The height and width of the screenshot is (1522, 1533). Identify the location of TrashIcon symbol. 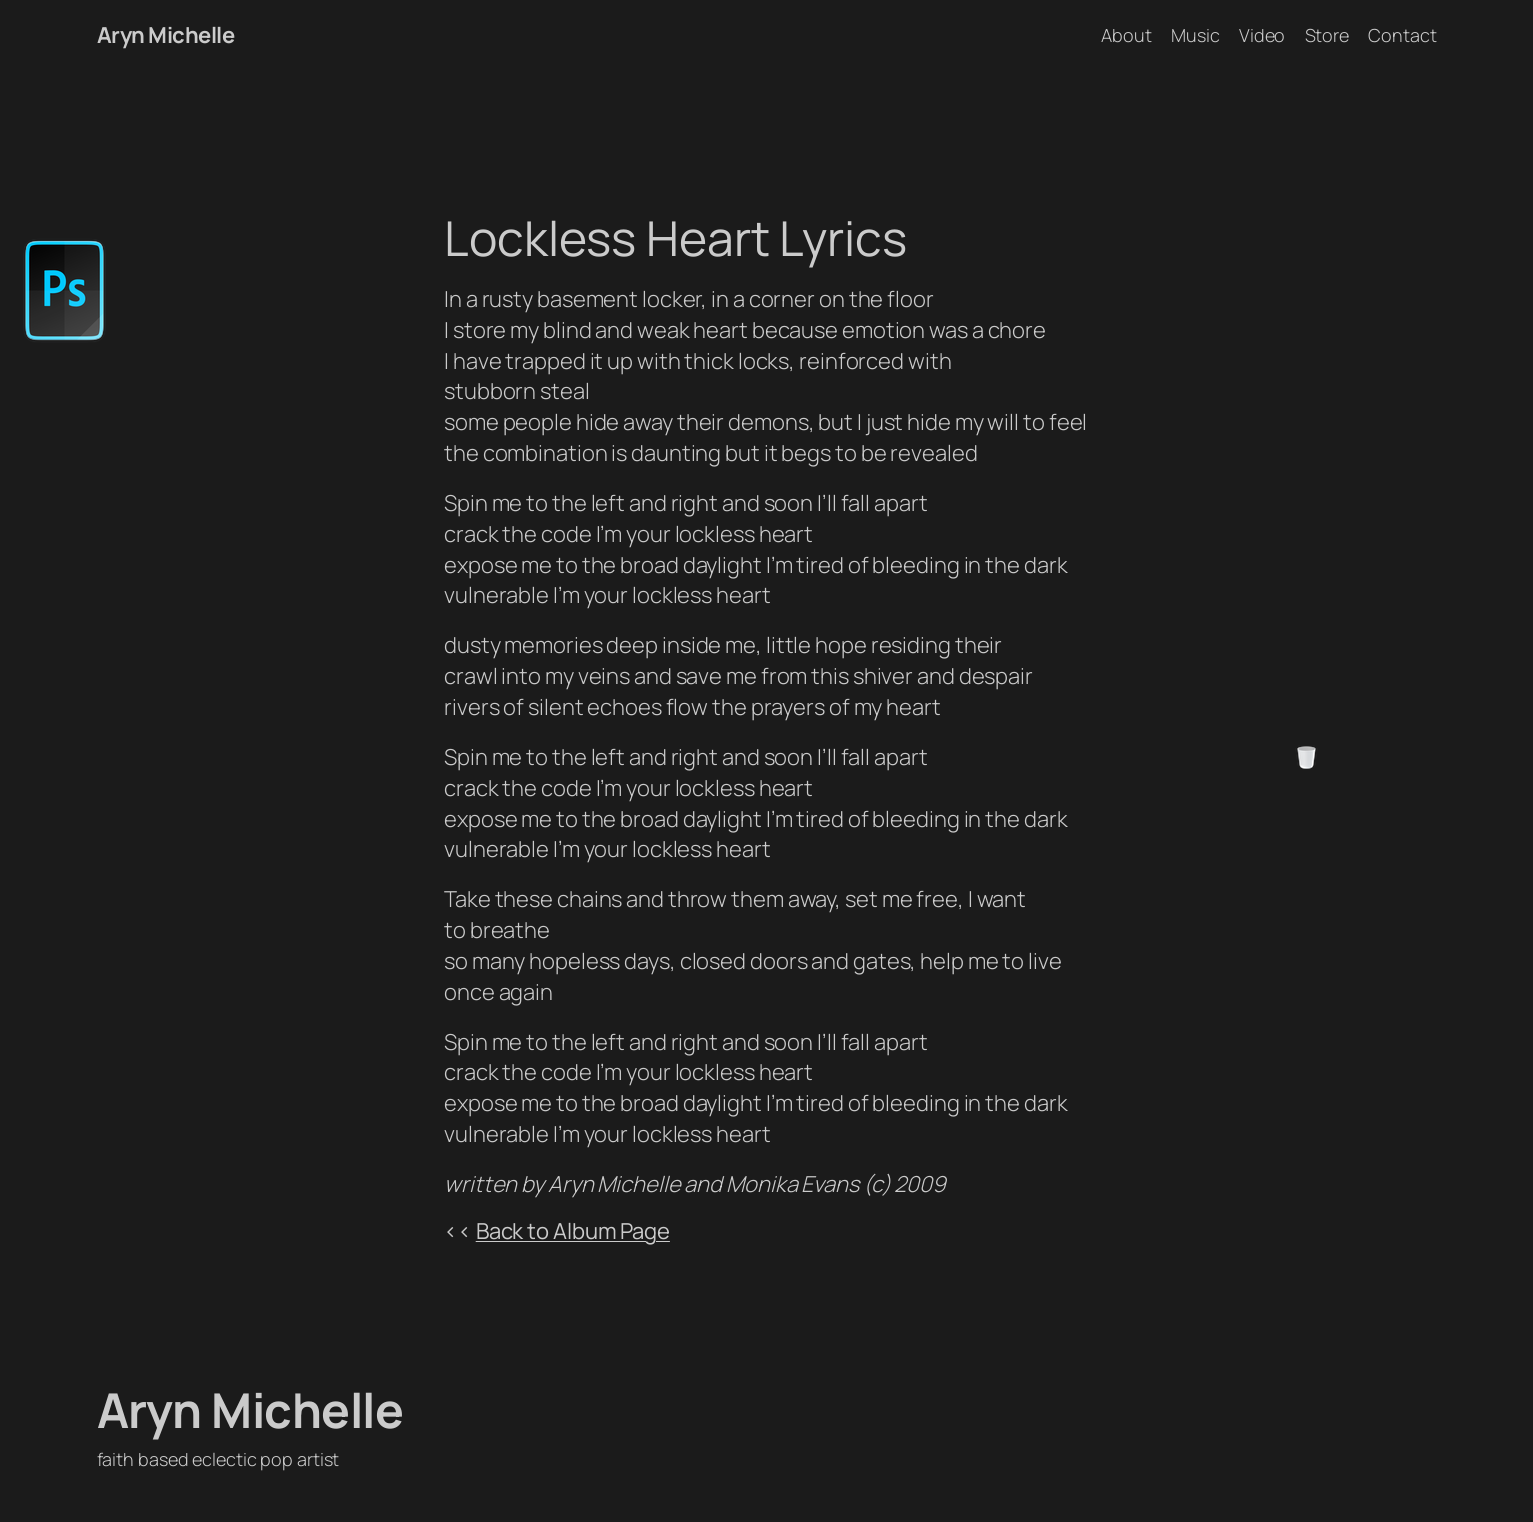
(1306, 757).